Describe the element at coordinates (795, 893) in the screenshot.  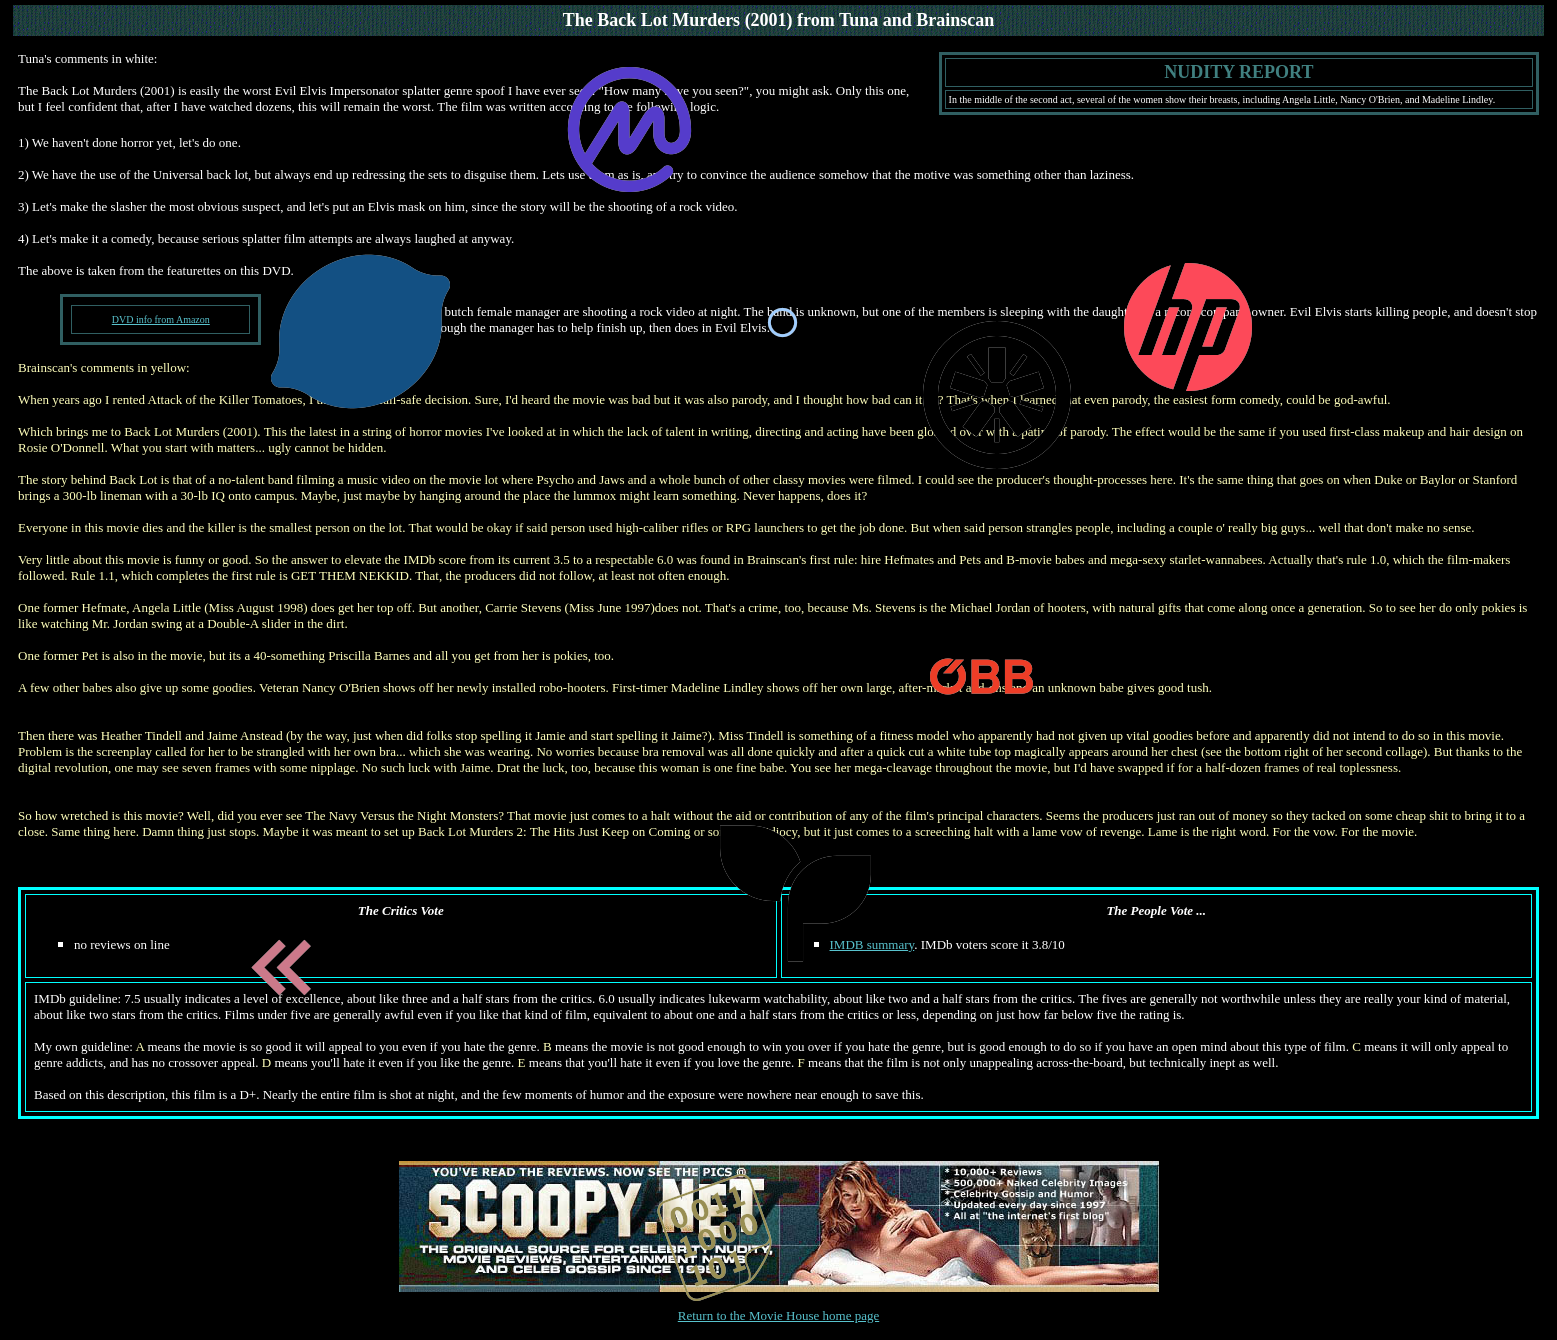
I see `indicates eco-friendly or sustainable option` at that location.